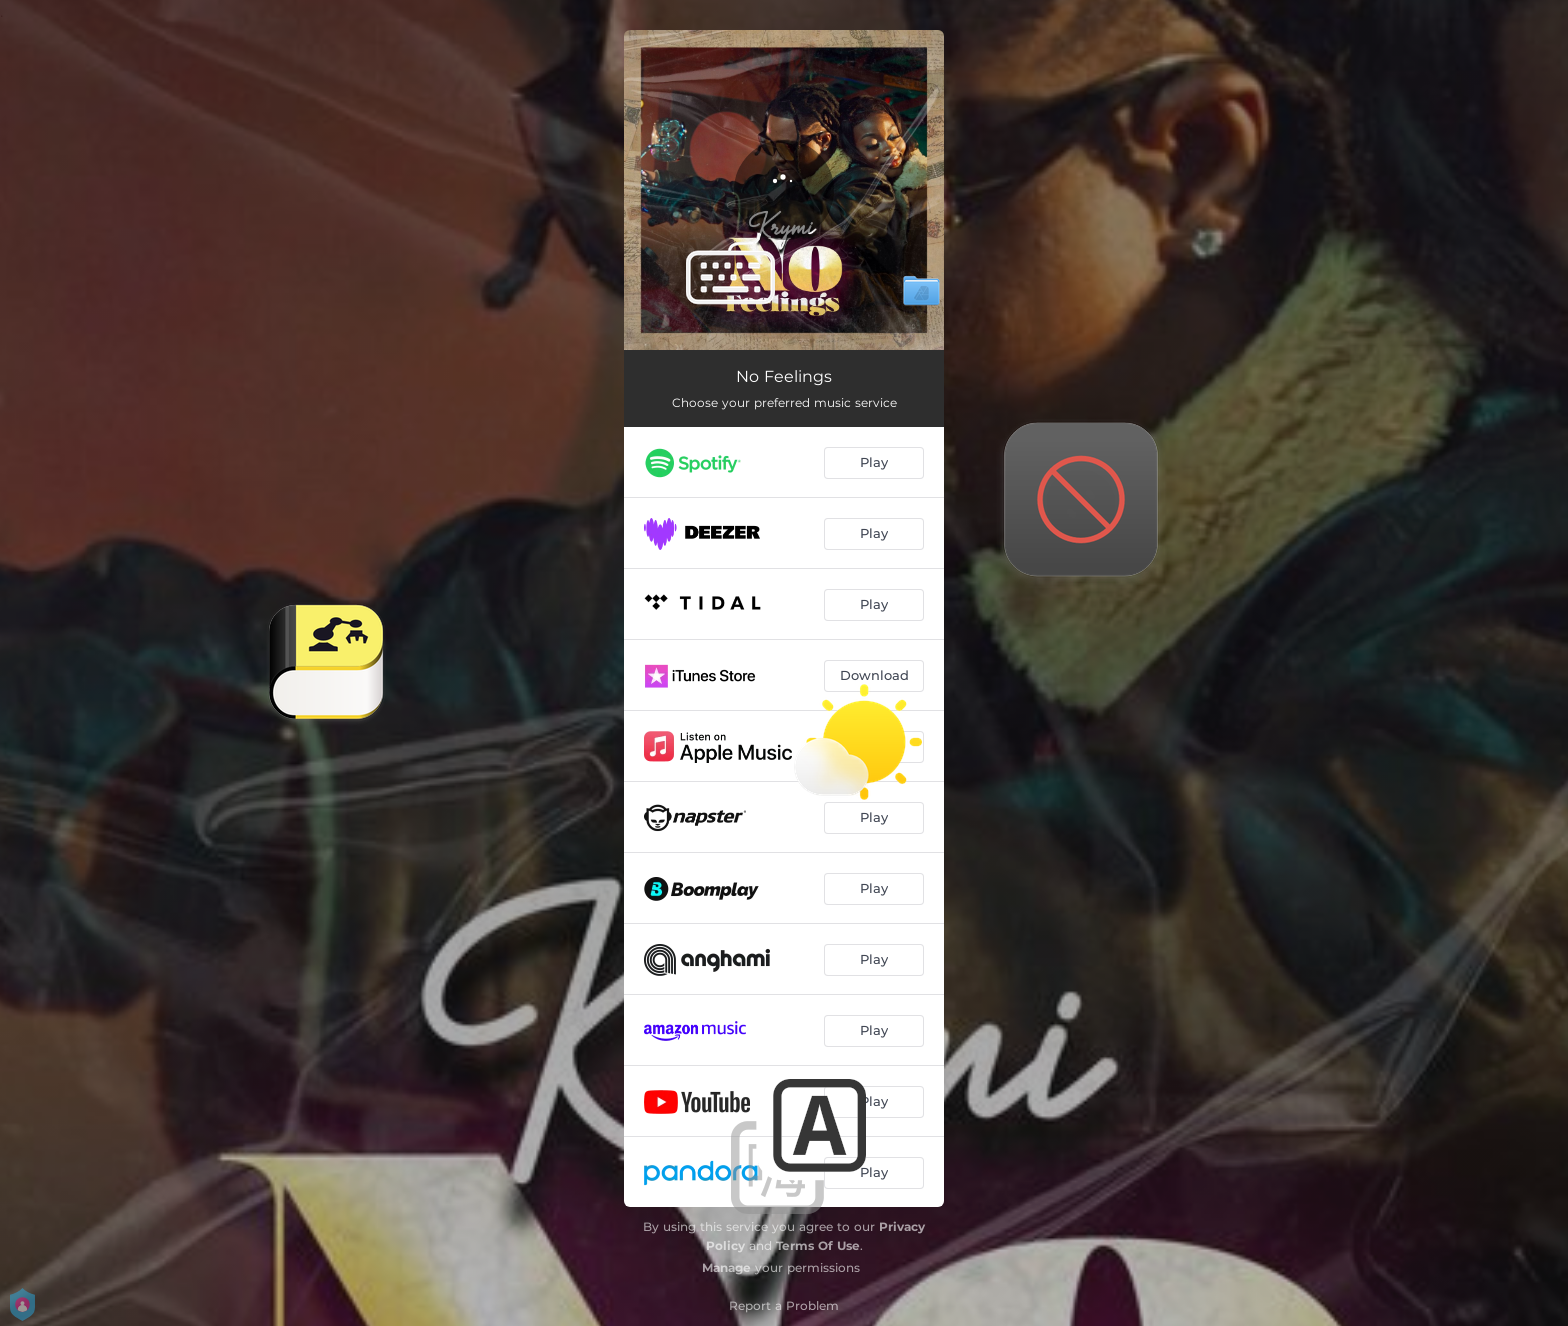 The width and height of the screenshot is (1568, 1326). Describe the element at coordinates (326, 662) in the screenshot. I see `open the manuals app` at that location.